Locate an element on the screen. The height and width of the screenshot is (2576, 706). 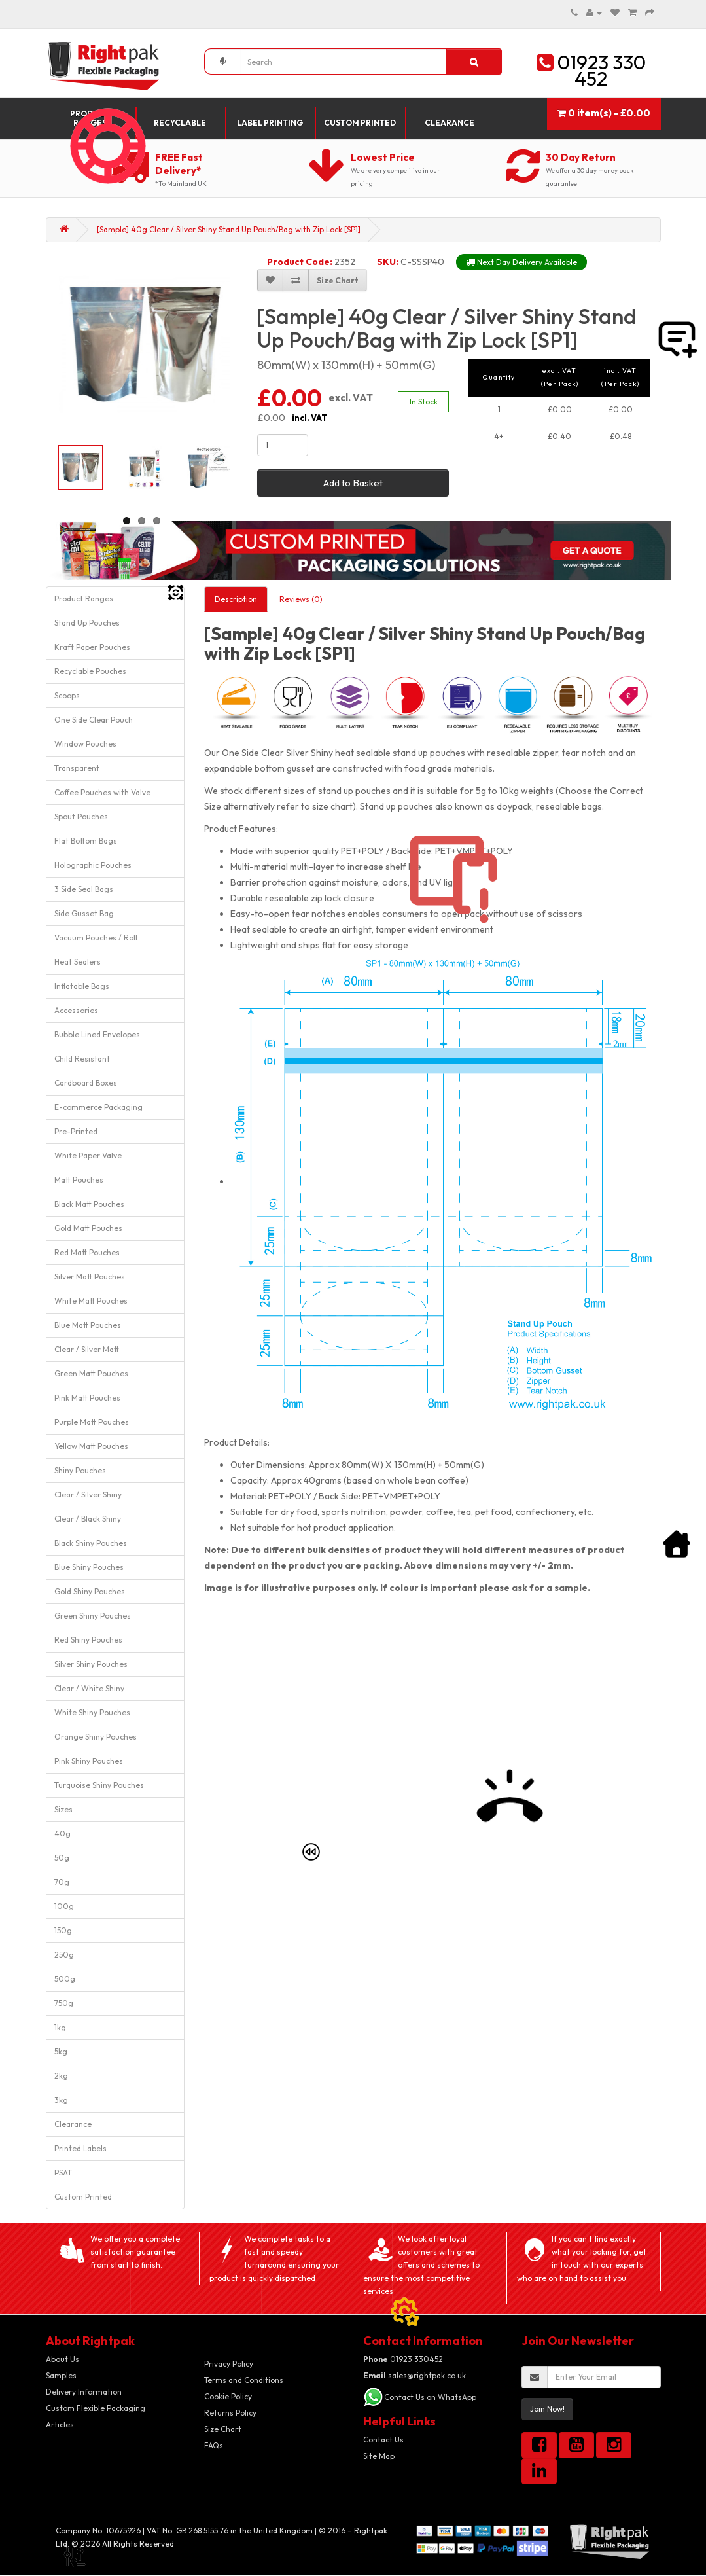
compose a new message is located at coordinates (677, 338).